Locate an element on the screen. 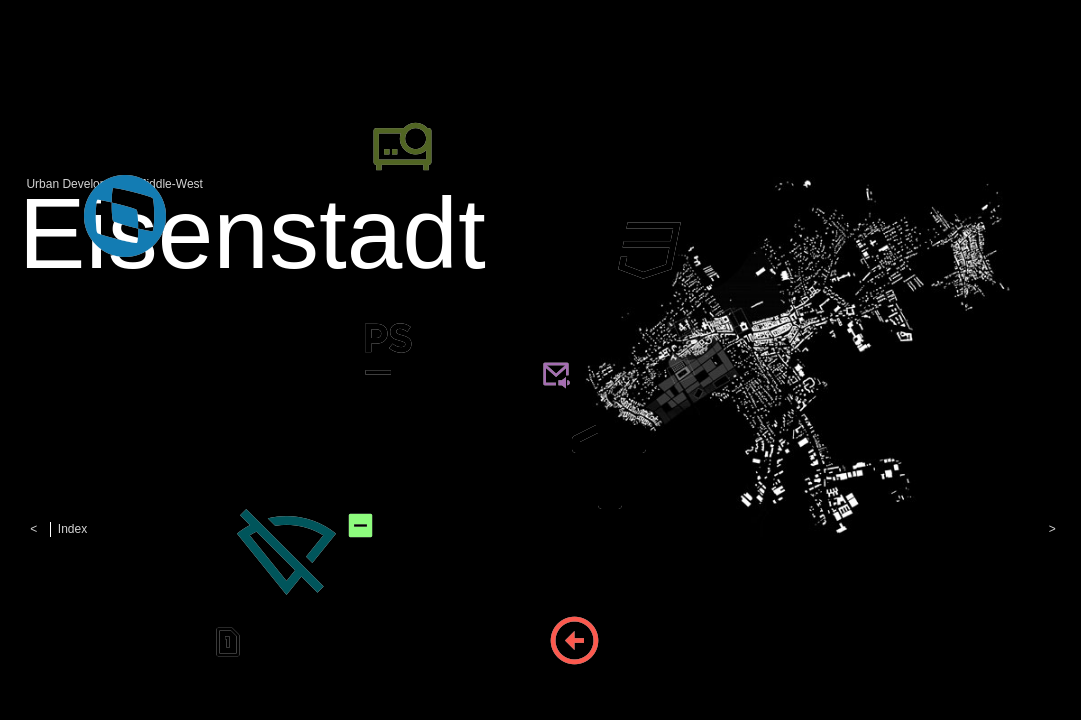  go back to the previous screen is located at coordinates (574, 640).